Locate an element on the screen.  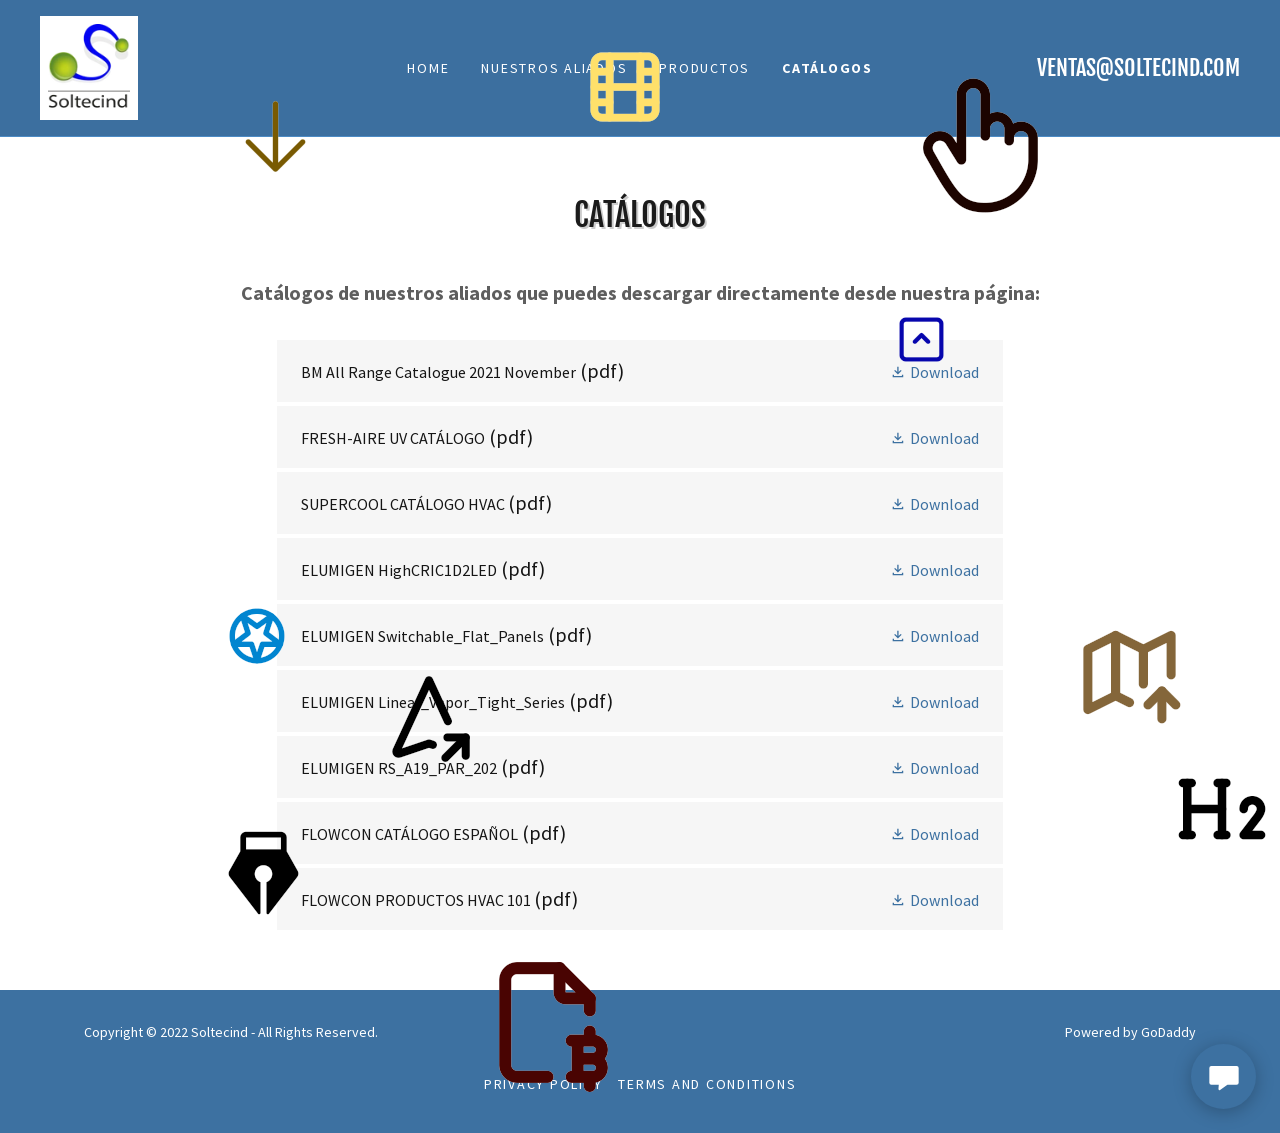
format text as heading level 2 is located at coordinates (1222, 809).